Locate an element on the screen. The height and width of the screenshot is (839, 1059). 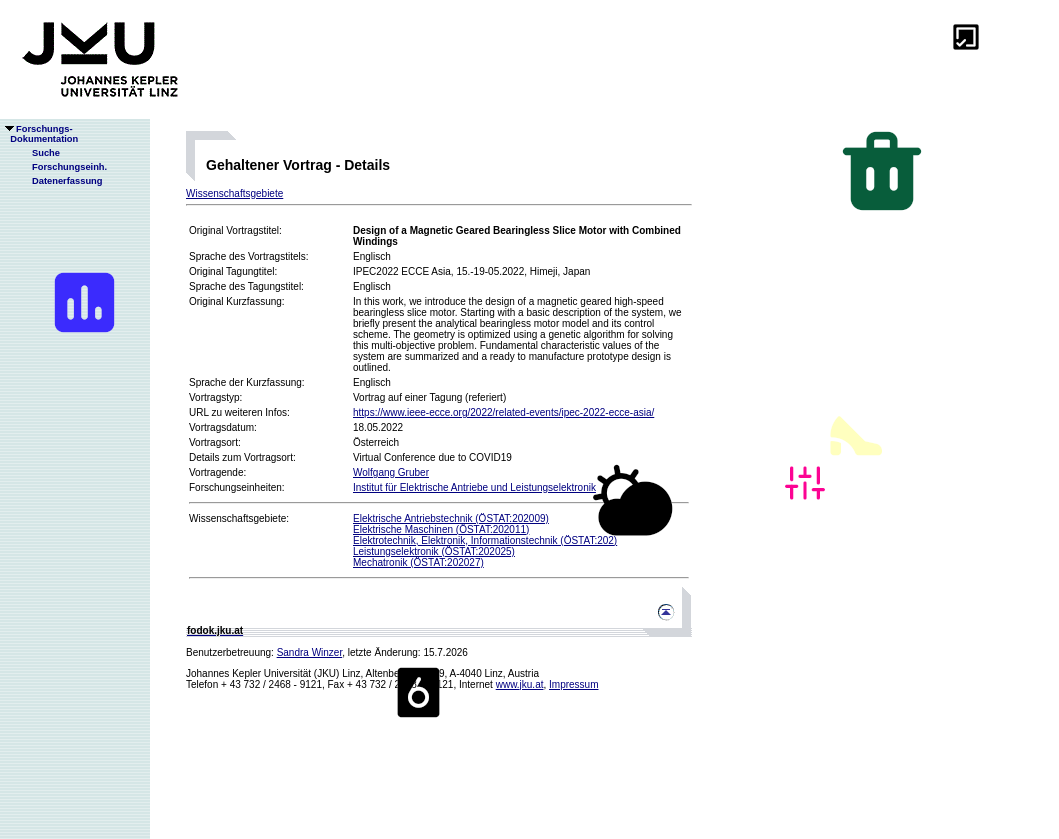
delete selected item is located at coordinates (882, 171).